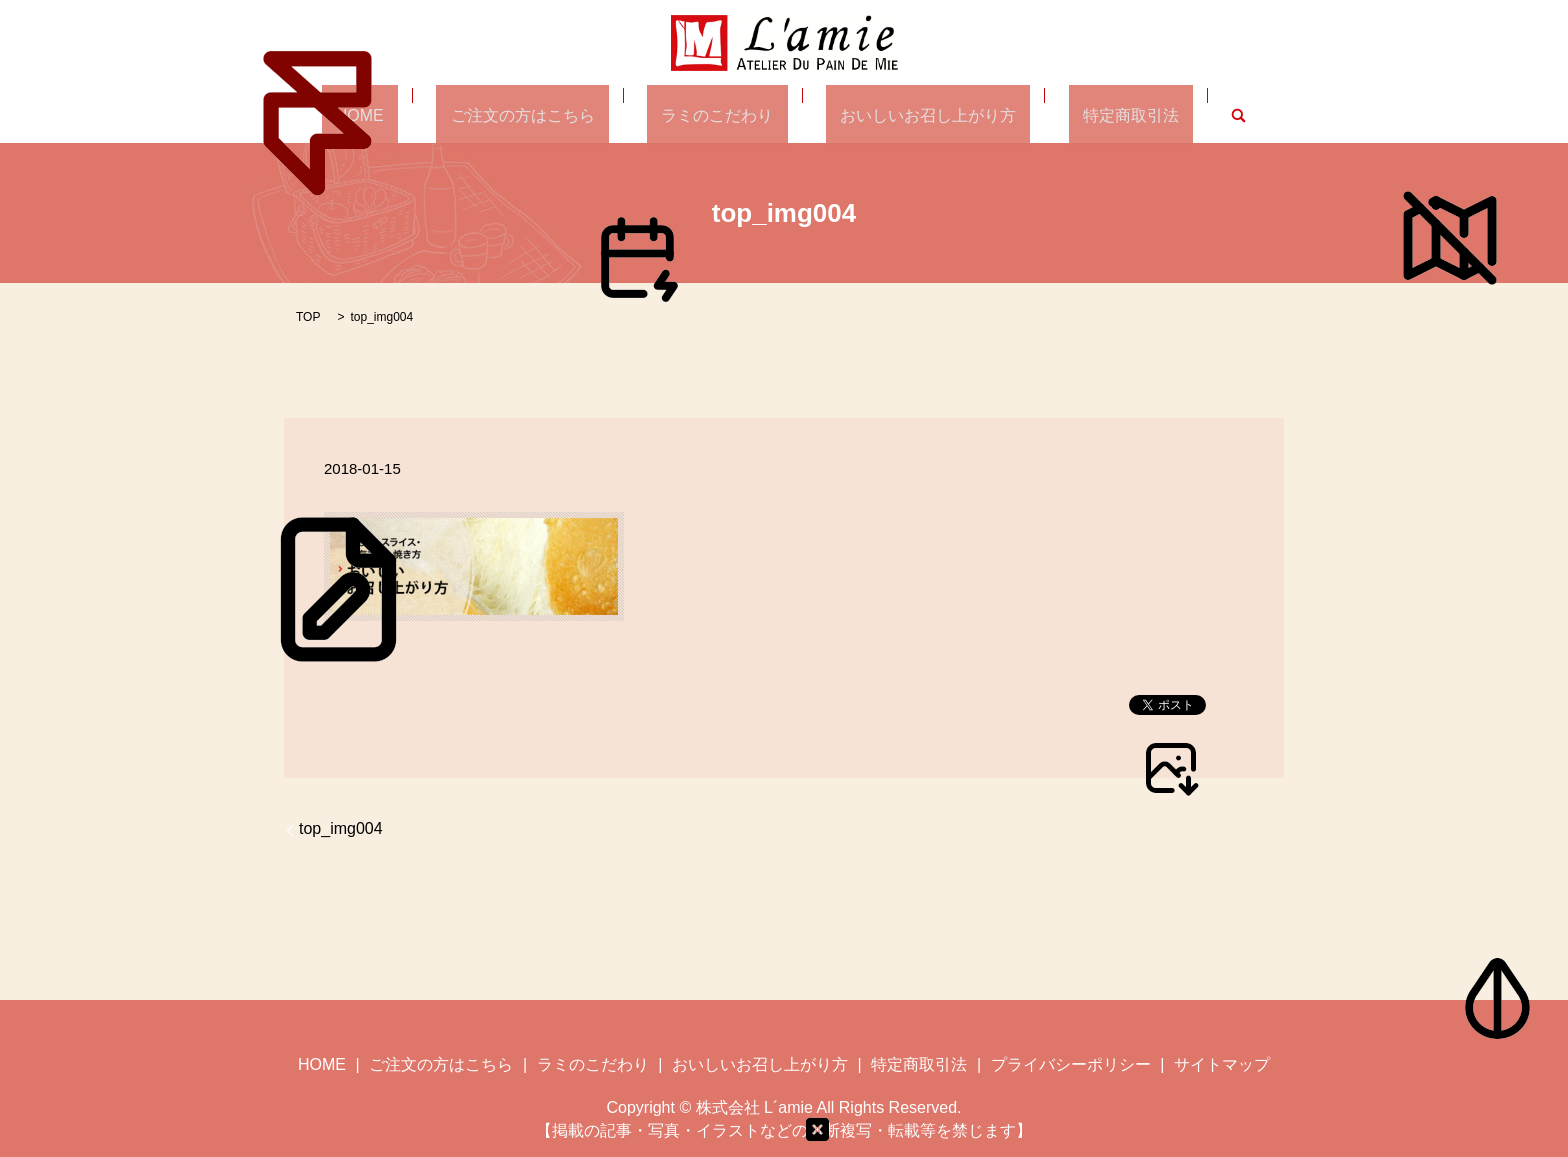  Describe the element at coordinates (1450, 238) in the screenshot. I see `map view is currently disabled` at that location.